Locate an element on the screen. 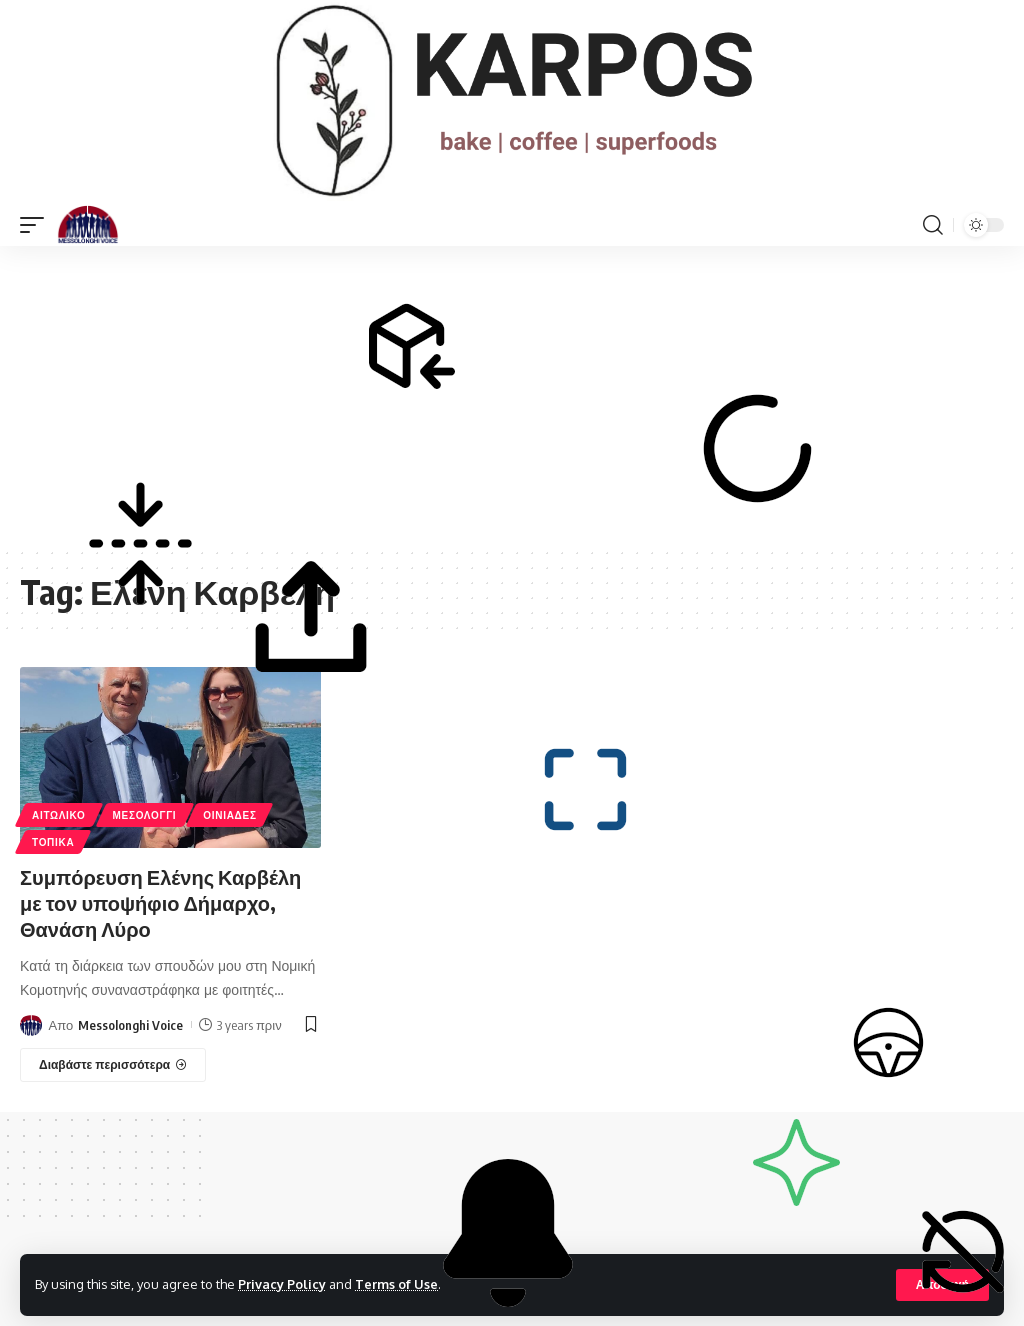 This screenshot has width=1024, height=1326. loading content in progress is located at coordinates (757, 448).